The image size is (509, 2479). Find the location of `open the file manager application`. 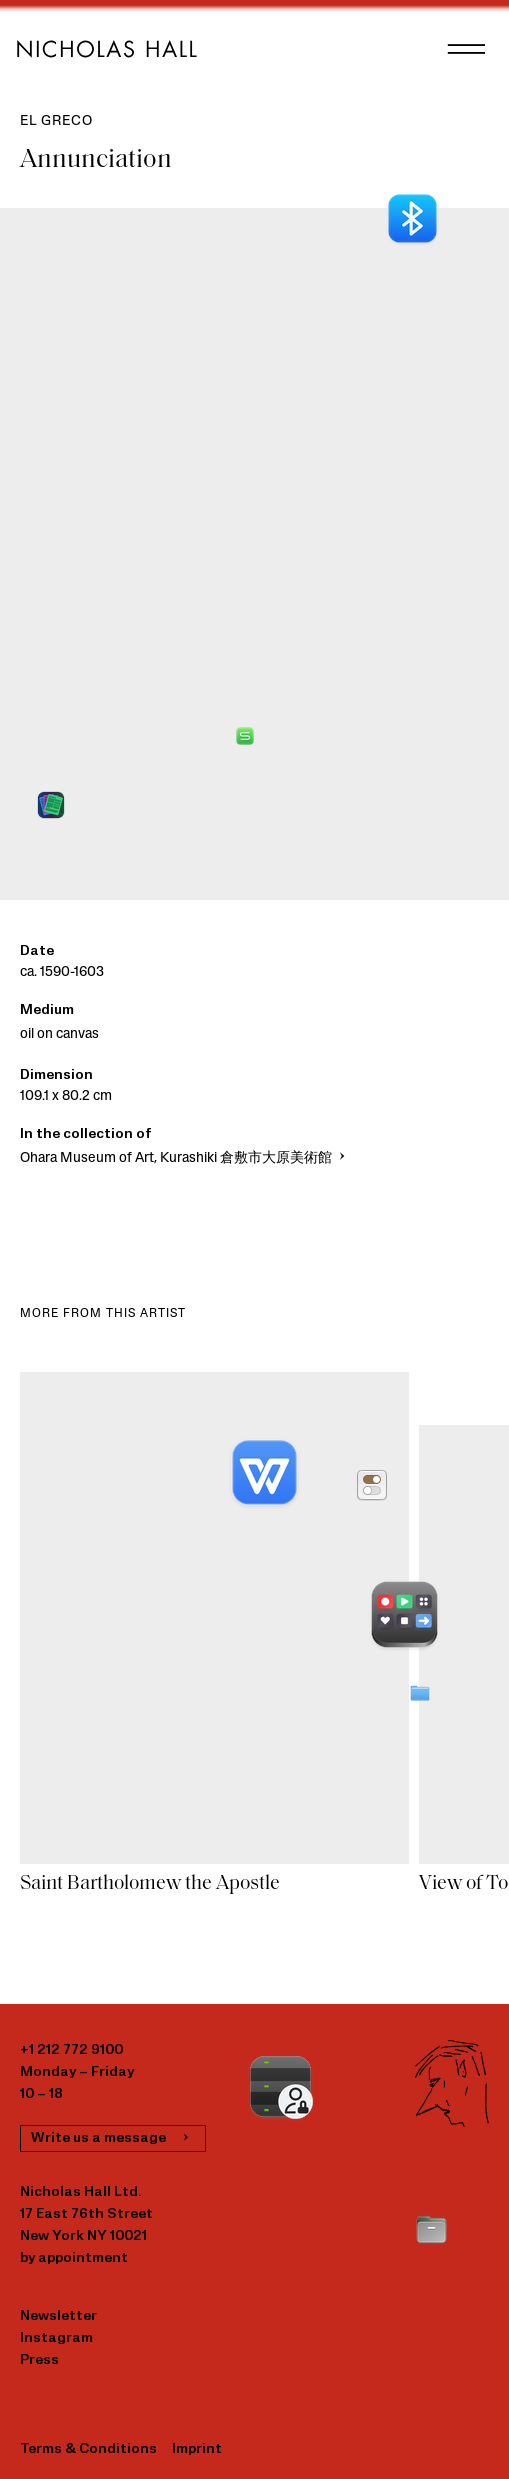

open the file manager application is located at coordinates (431, 2229).